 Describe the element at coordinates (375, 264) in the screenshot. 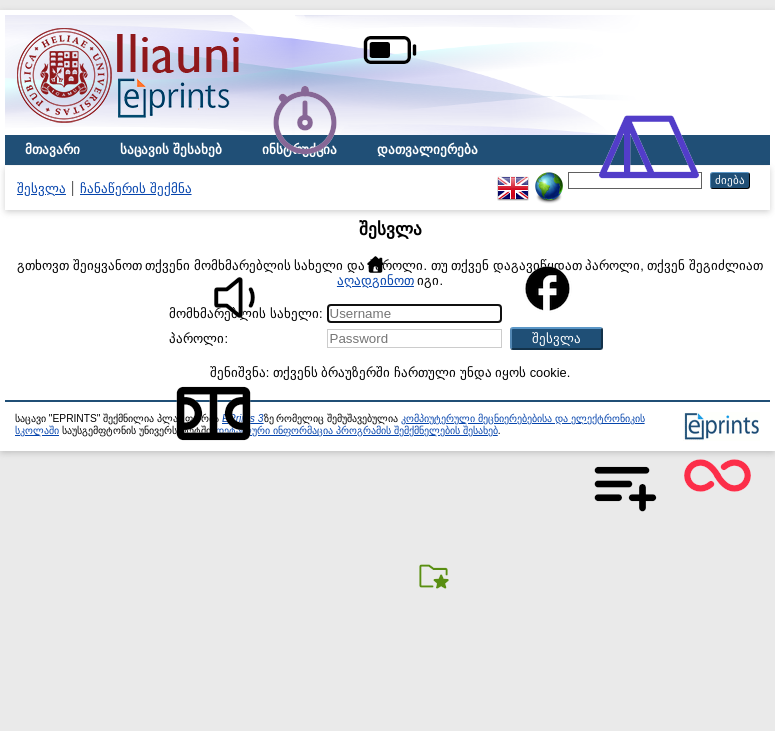

I see `navigate to home screen` at that location.